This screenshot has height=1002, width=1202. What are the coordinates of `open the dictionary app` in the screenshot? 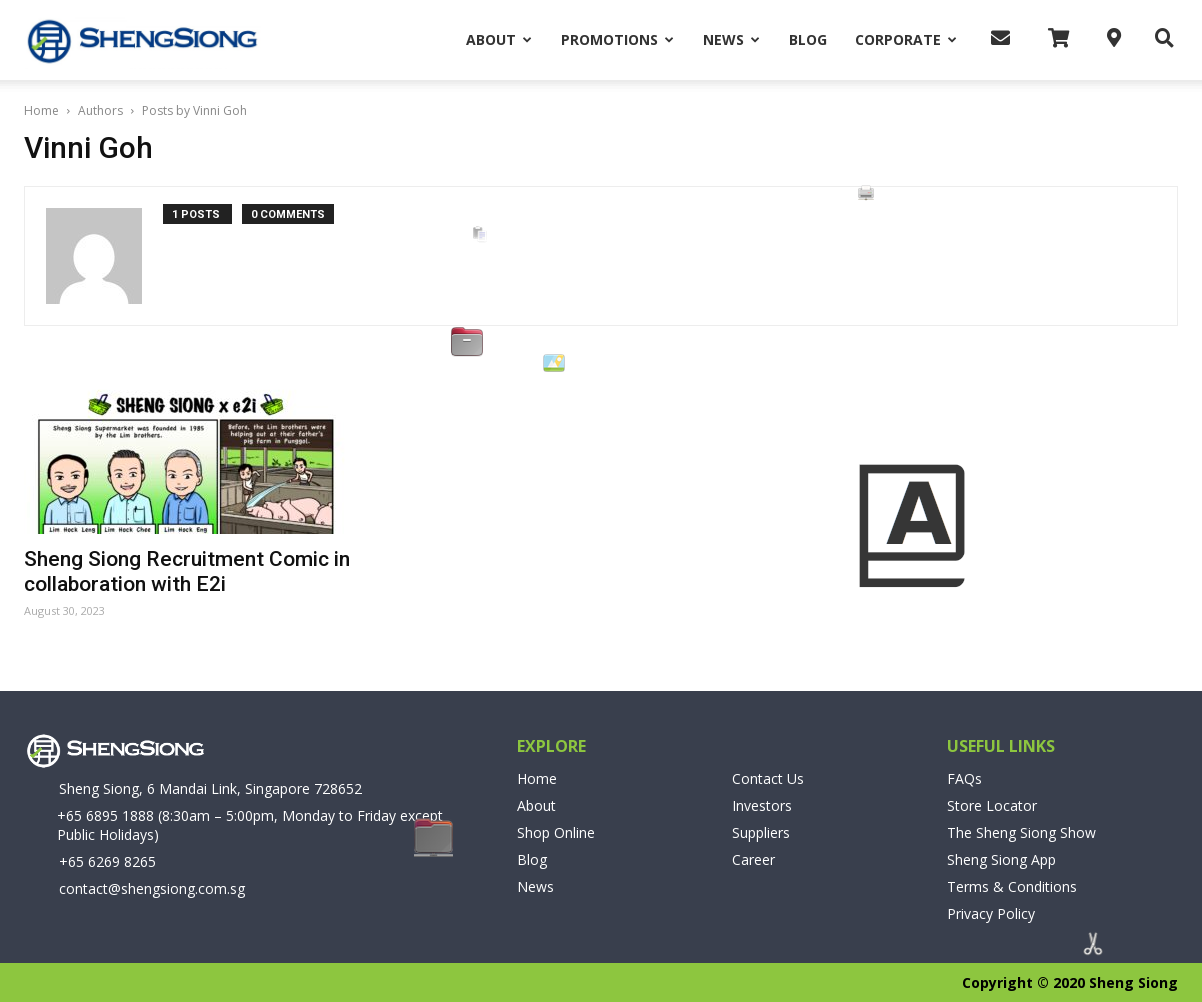 It's located at (912, 526).